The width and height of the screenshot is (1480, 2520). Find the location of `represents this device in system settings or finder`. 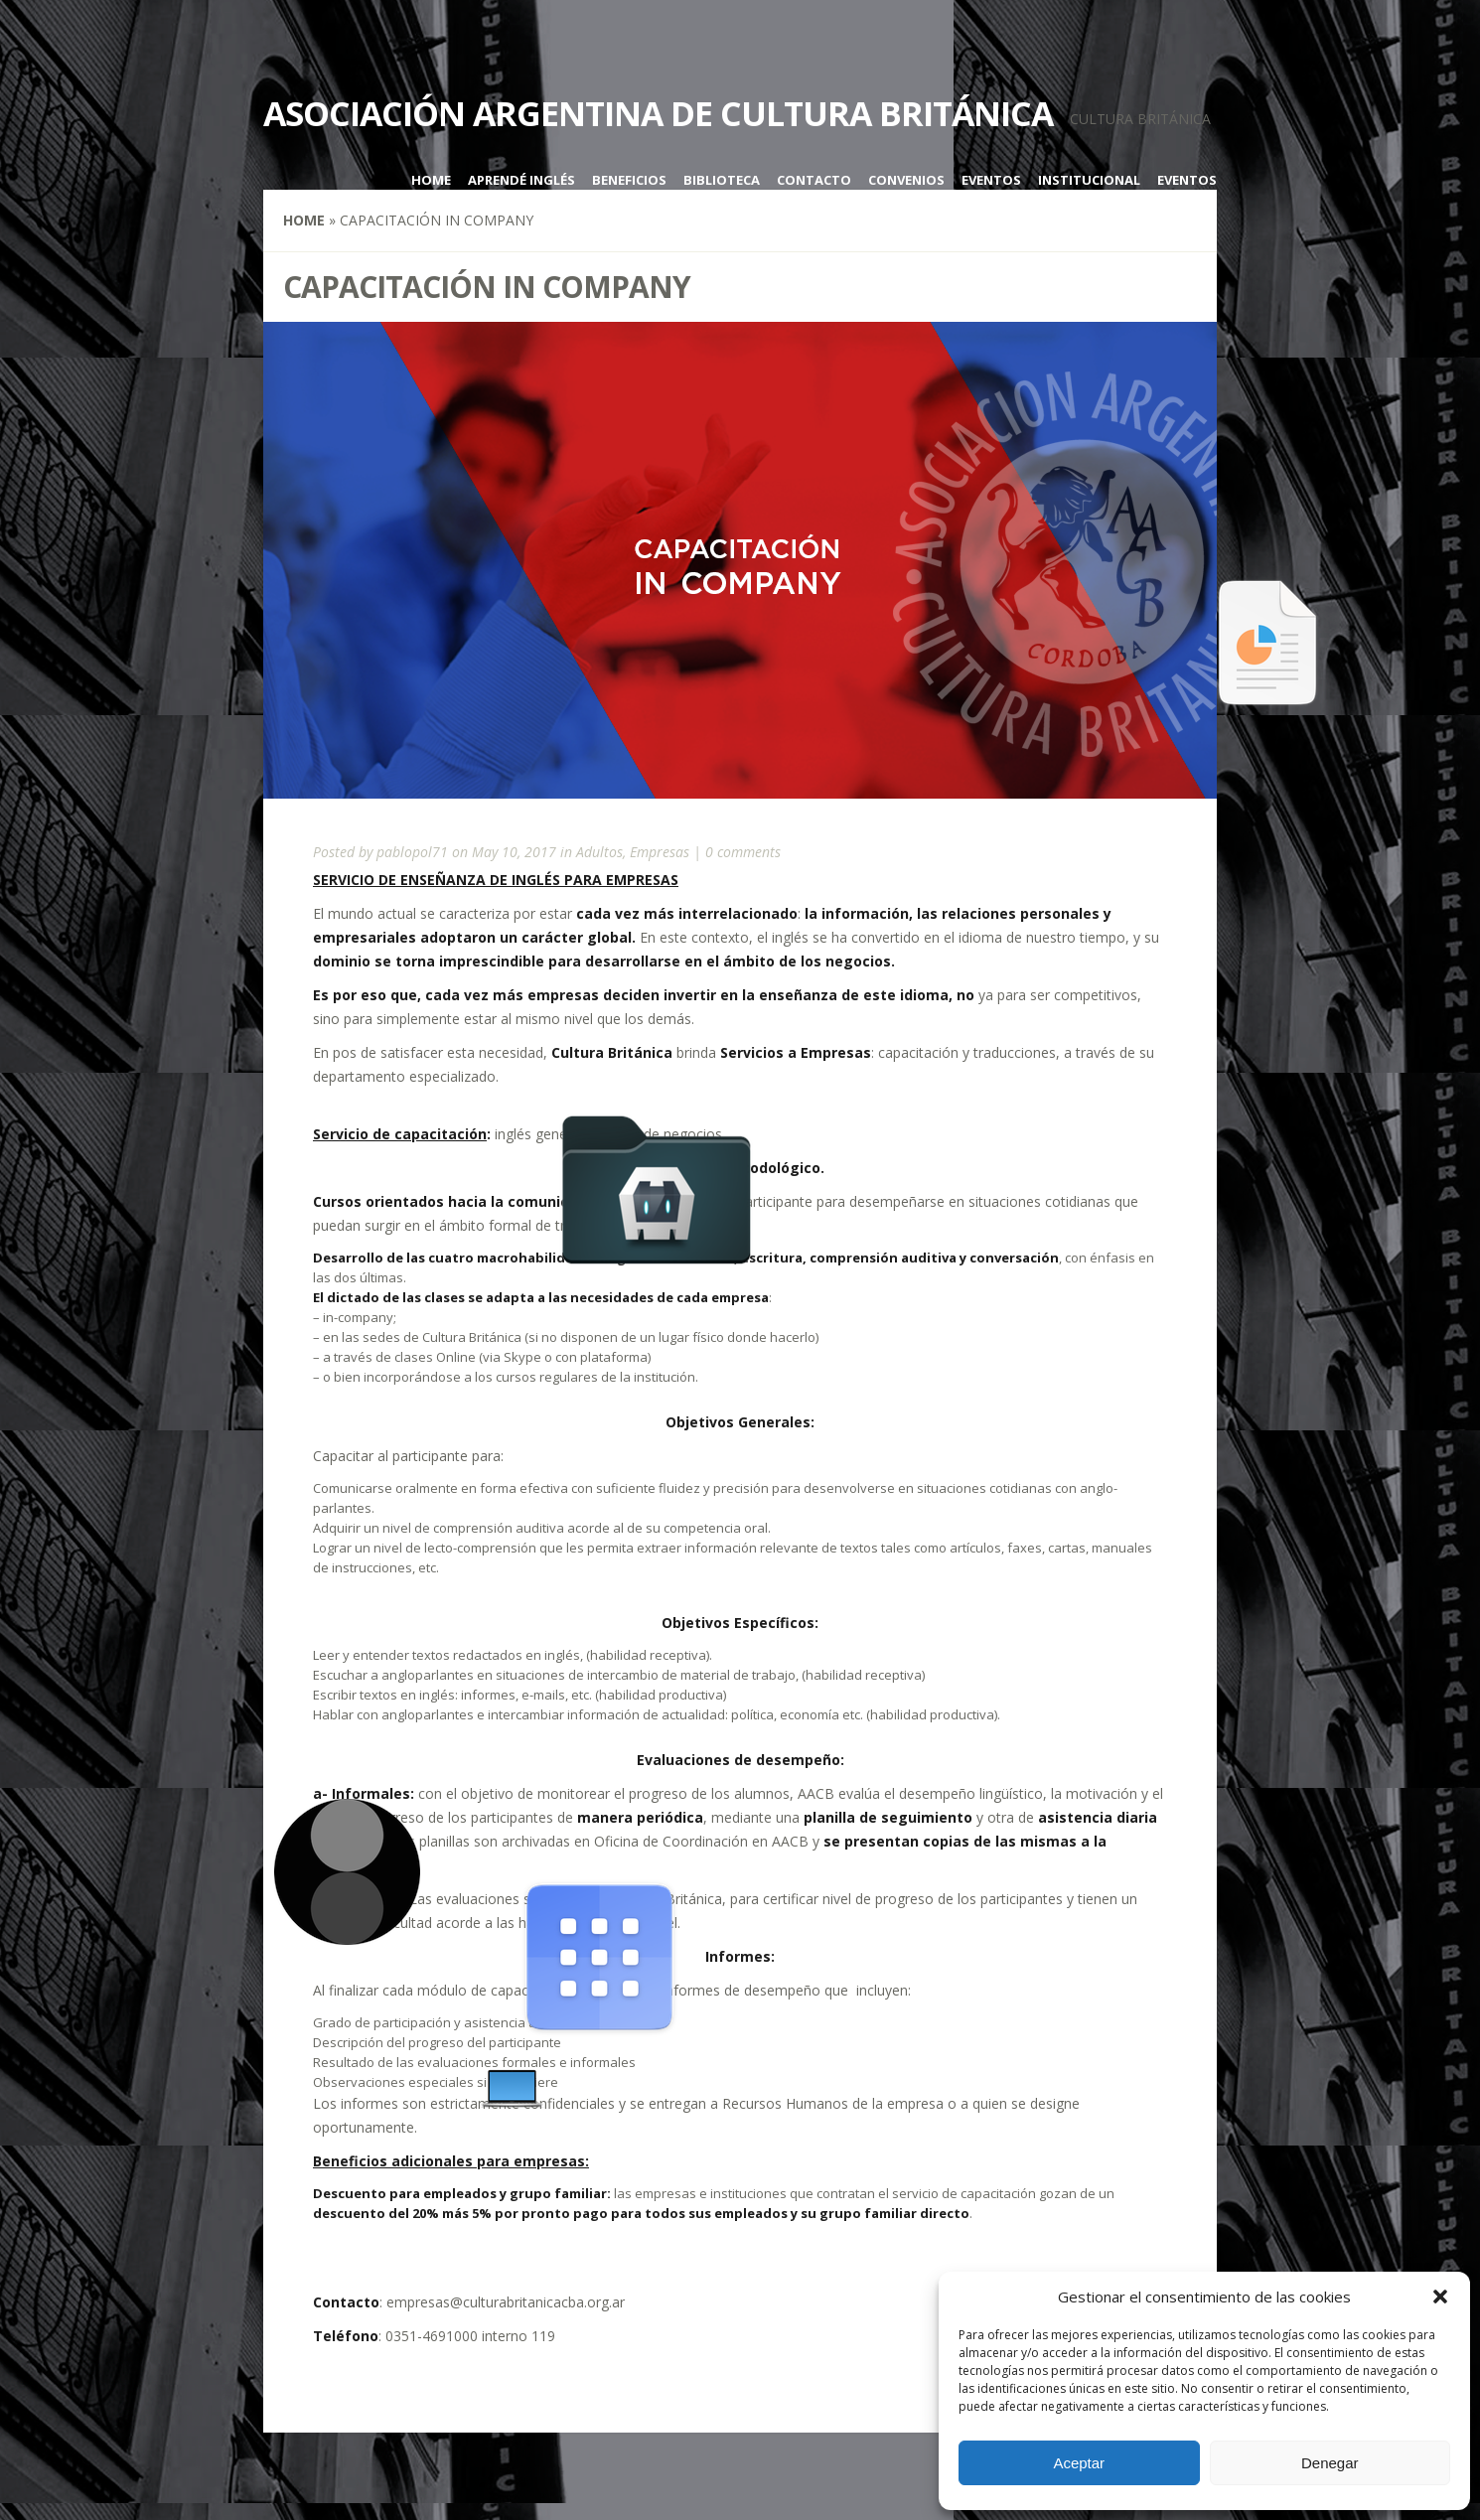

represents this device in system settings or finder is located at coordinates (512, 2083).